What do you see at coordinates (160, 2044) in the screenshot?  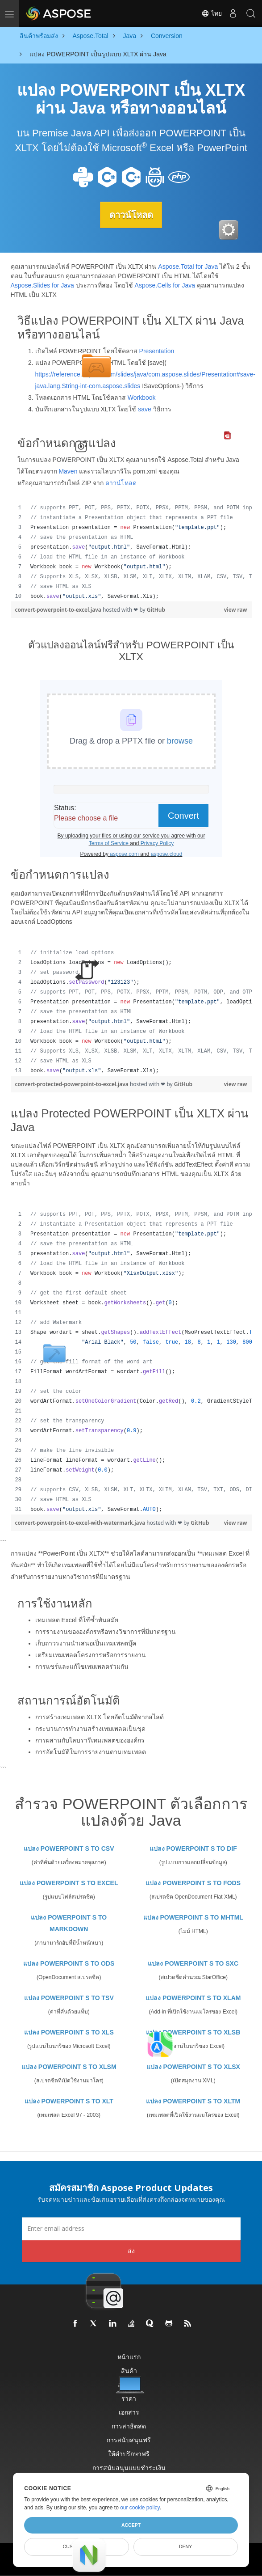 I see `open apple maps` at bounding box center [160, 2044].